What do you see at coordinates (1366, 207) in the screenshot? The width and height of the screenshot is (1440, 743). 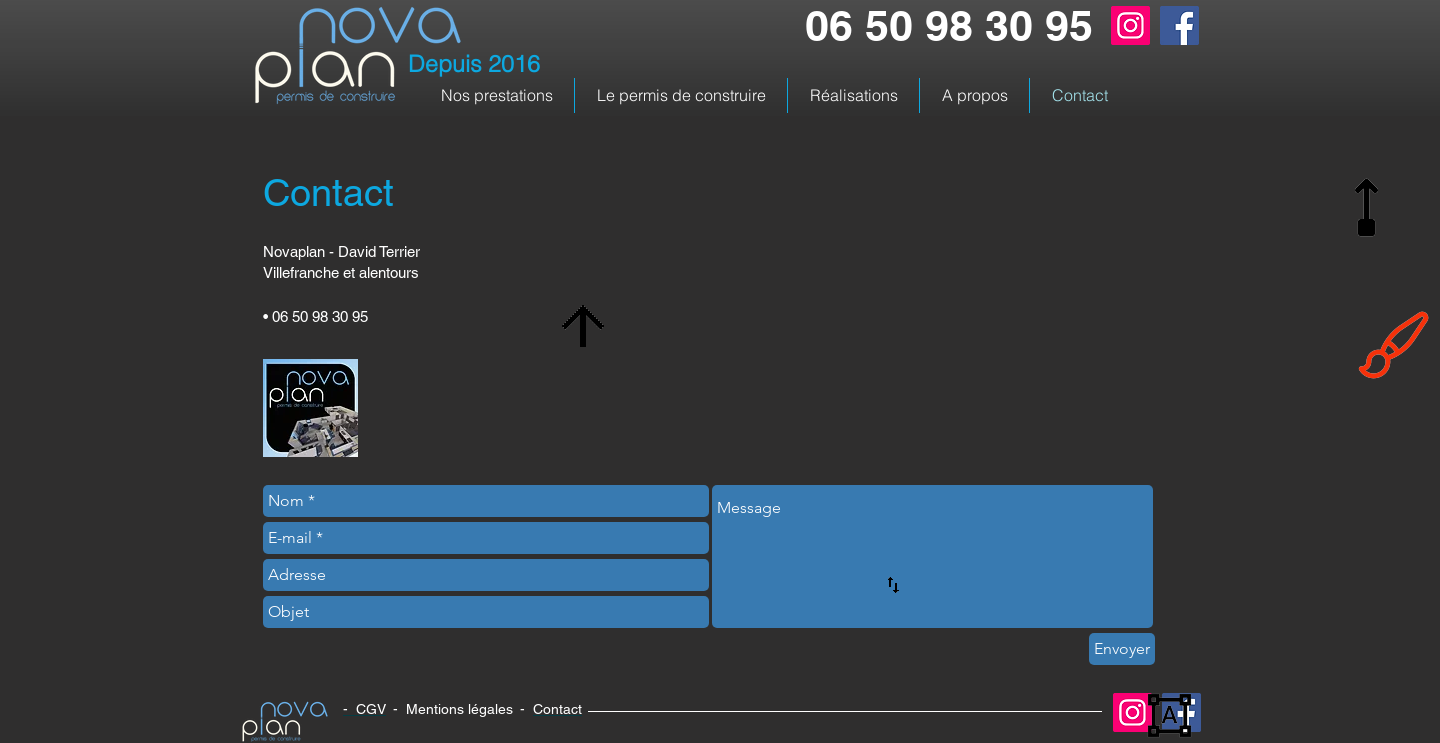 I see `upload a file or content` at bounding box center [1366, 207].